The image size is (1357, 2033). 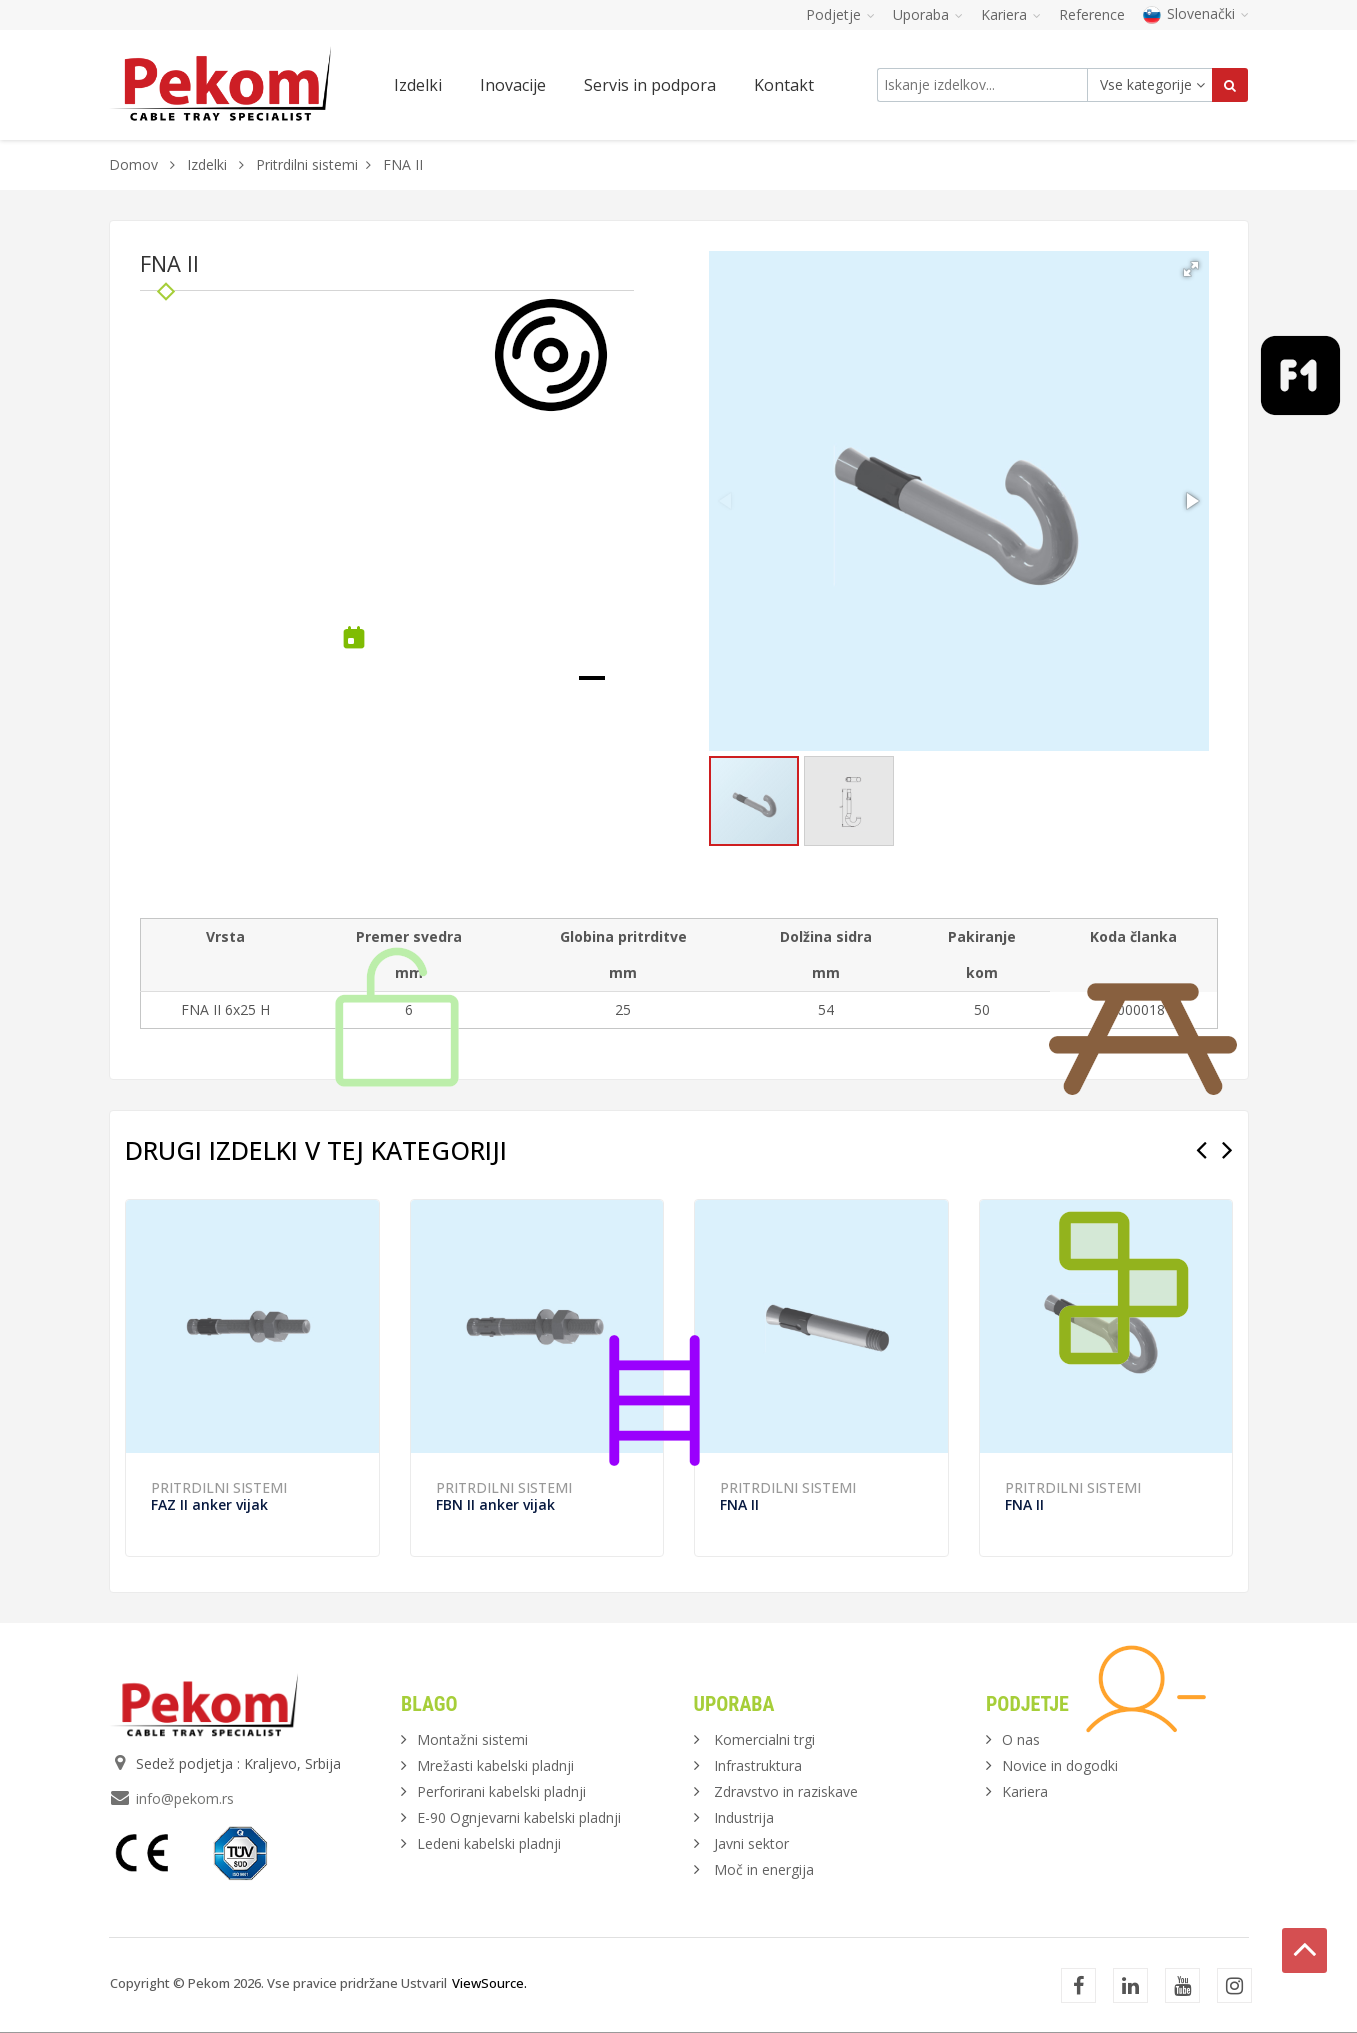 What do you see at coordinates (1143, 1039) in the screenshot?
I see `find nearby picnic areas` at bounding box center [1143, 1039].